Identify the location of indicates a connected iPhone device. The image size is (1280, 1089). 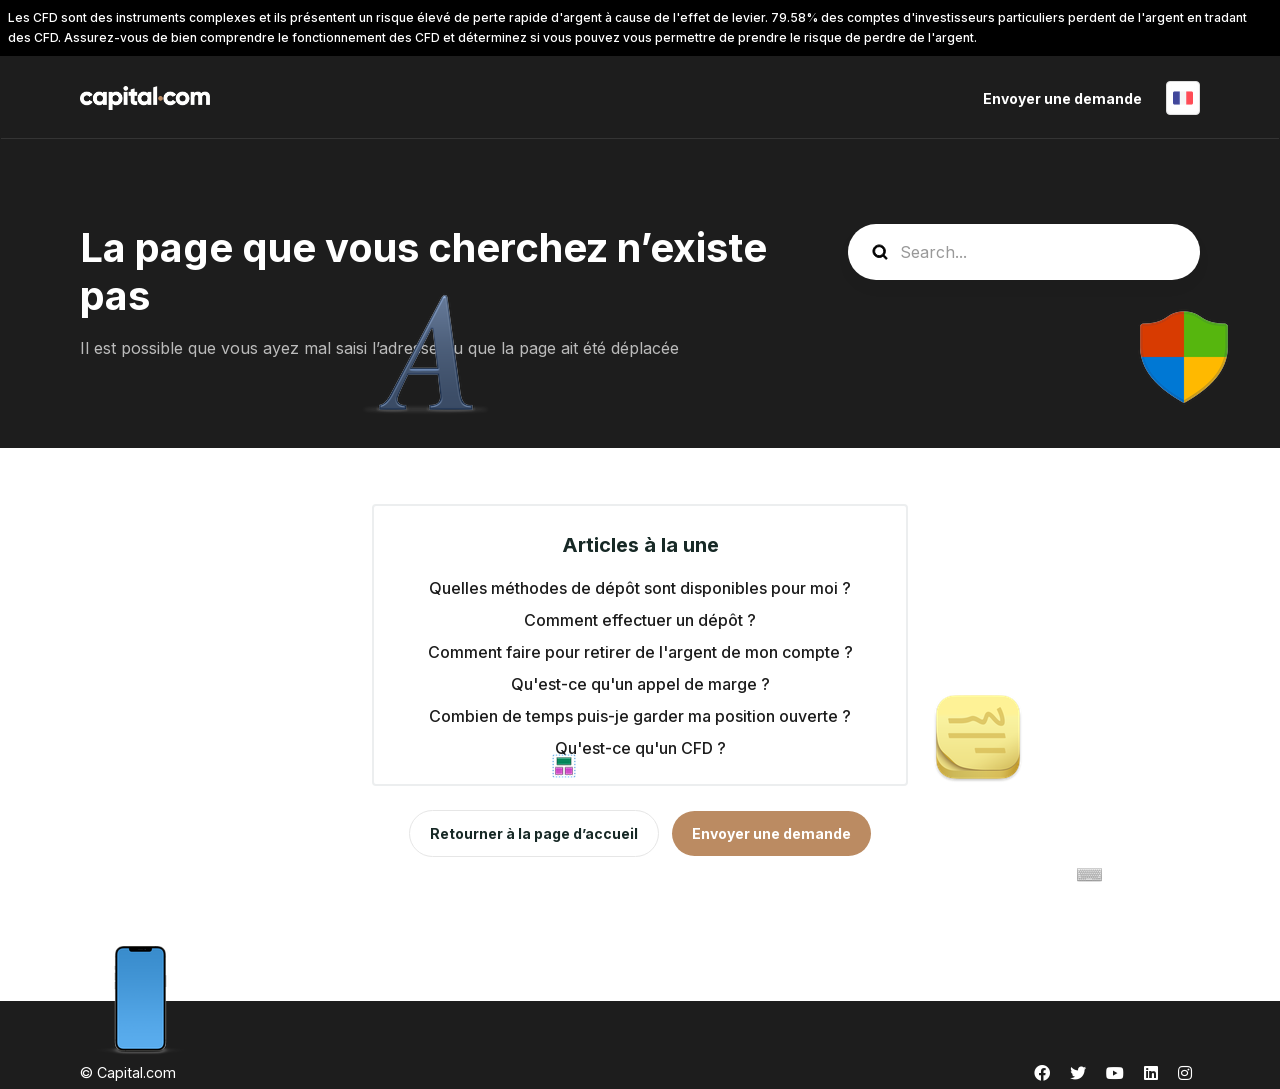
(140, 1000).